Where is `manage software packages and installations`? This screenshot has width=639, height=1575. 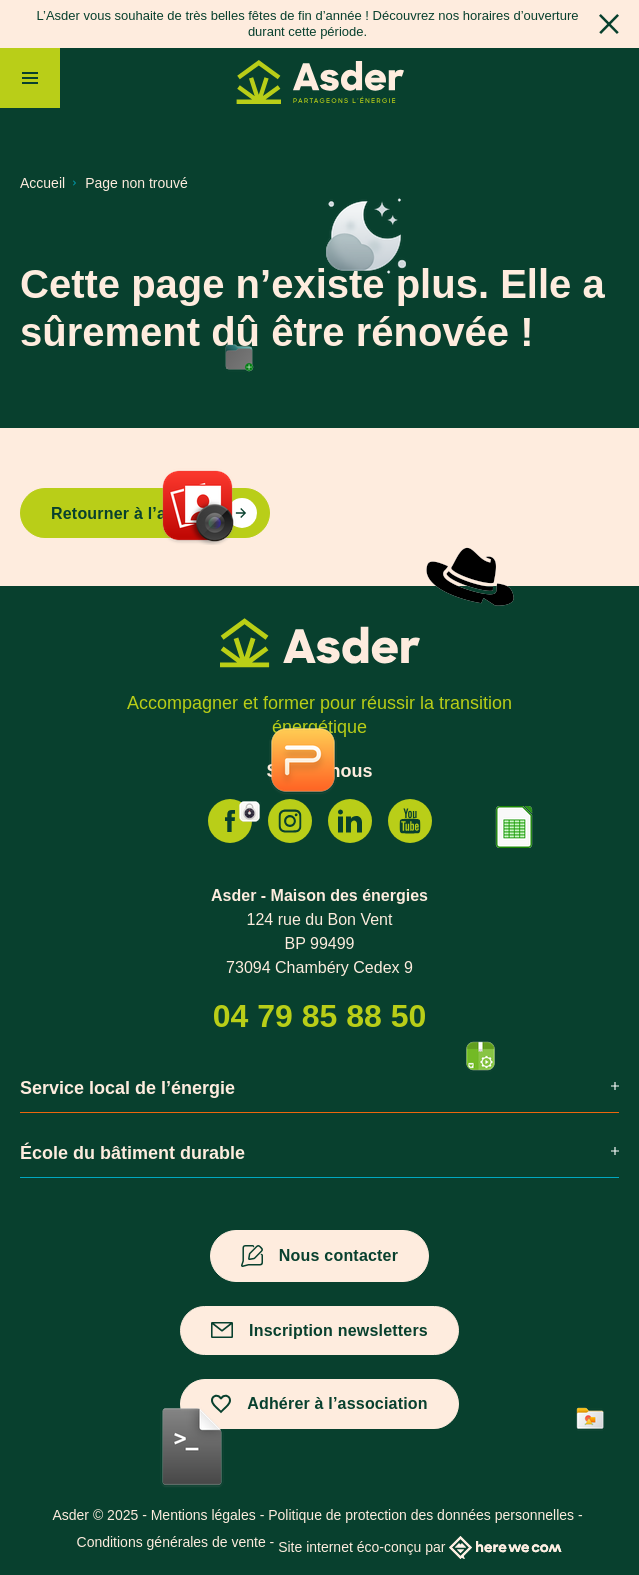
manage software packages and installations is located at coordinates (480, 1056).